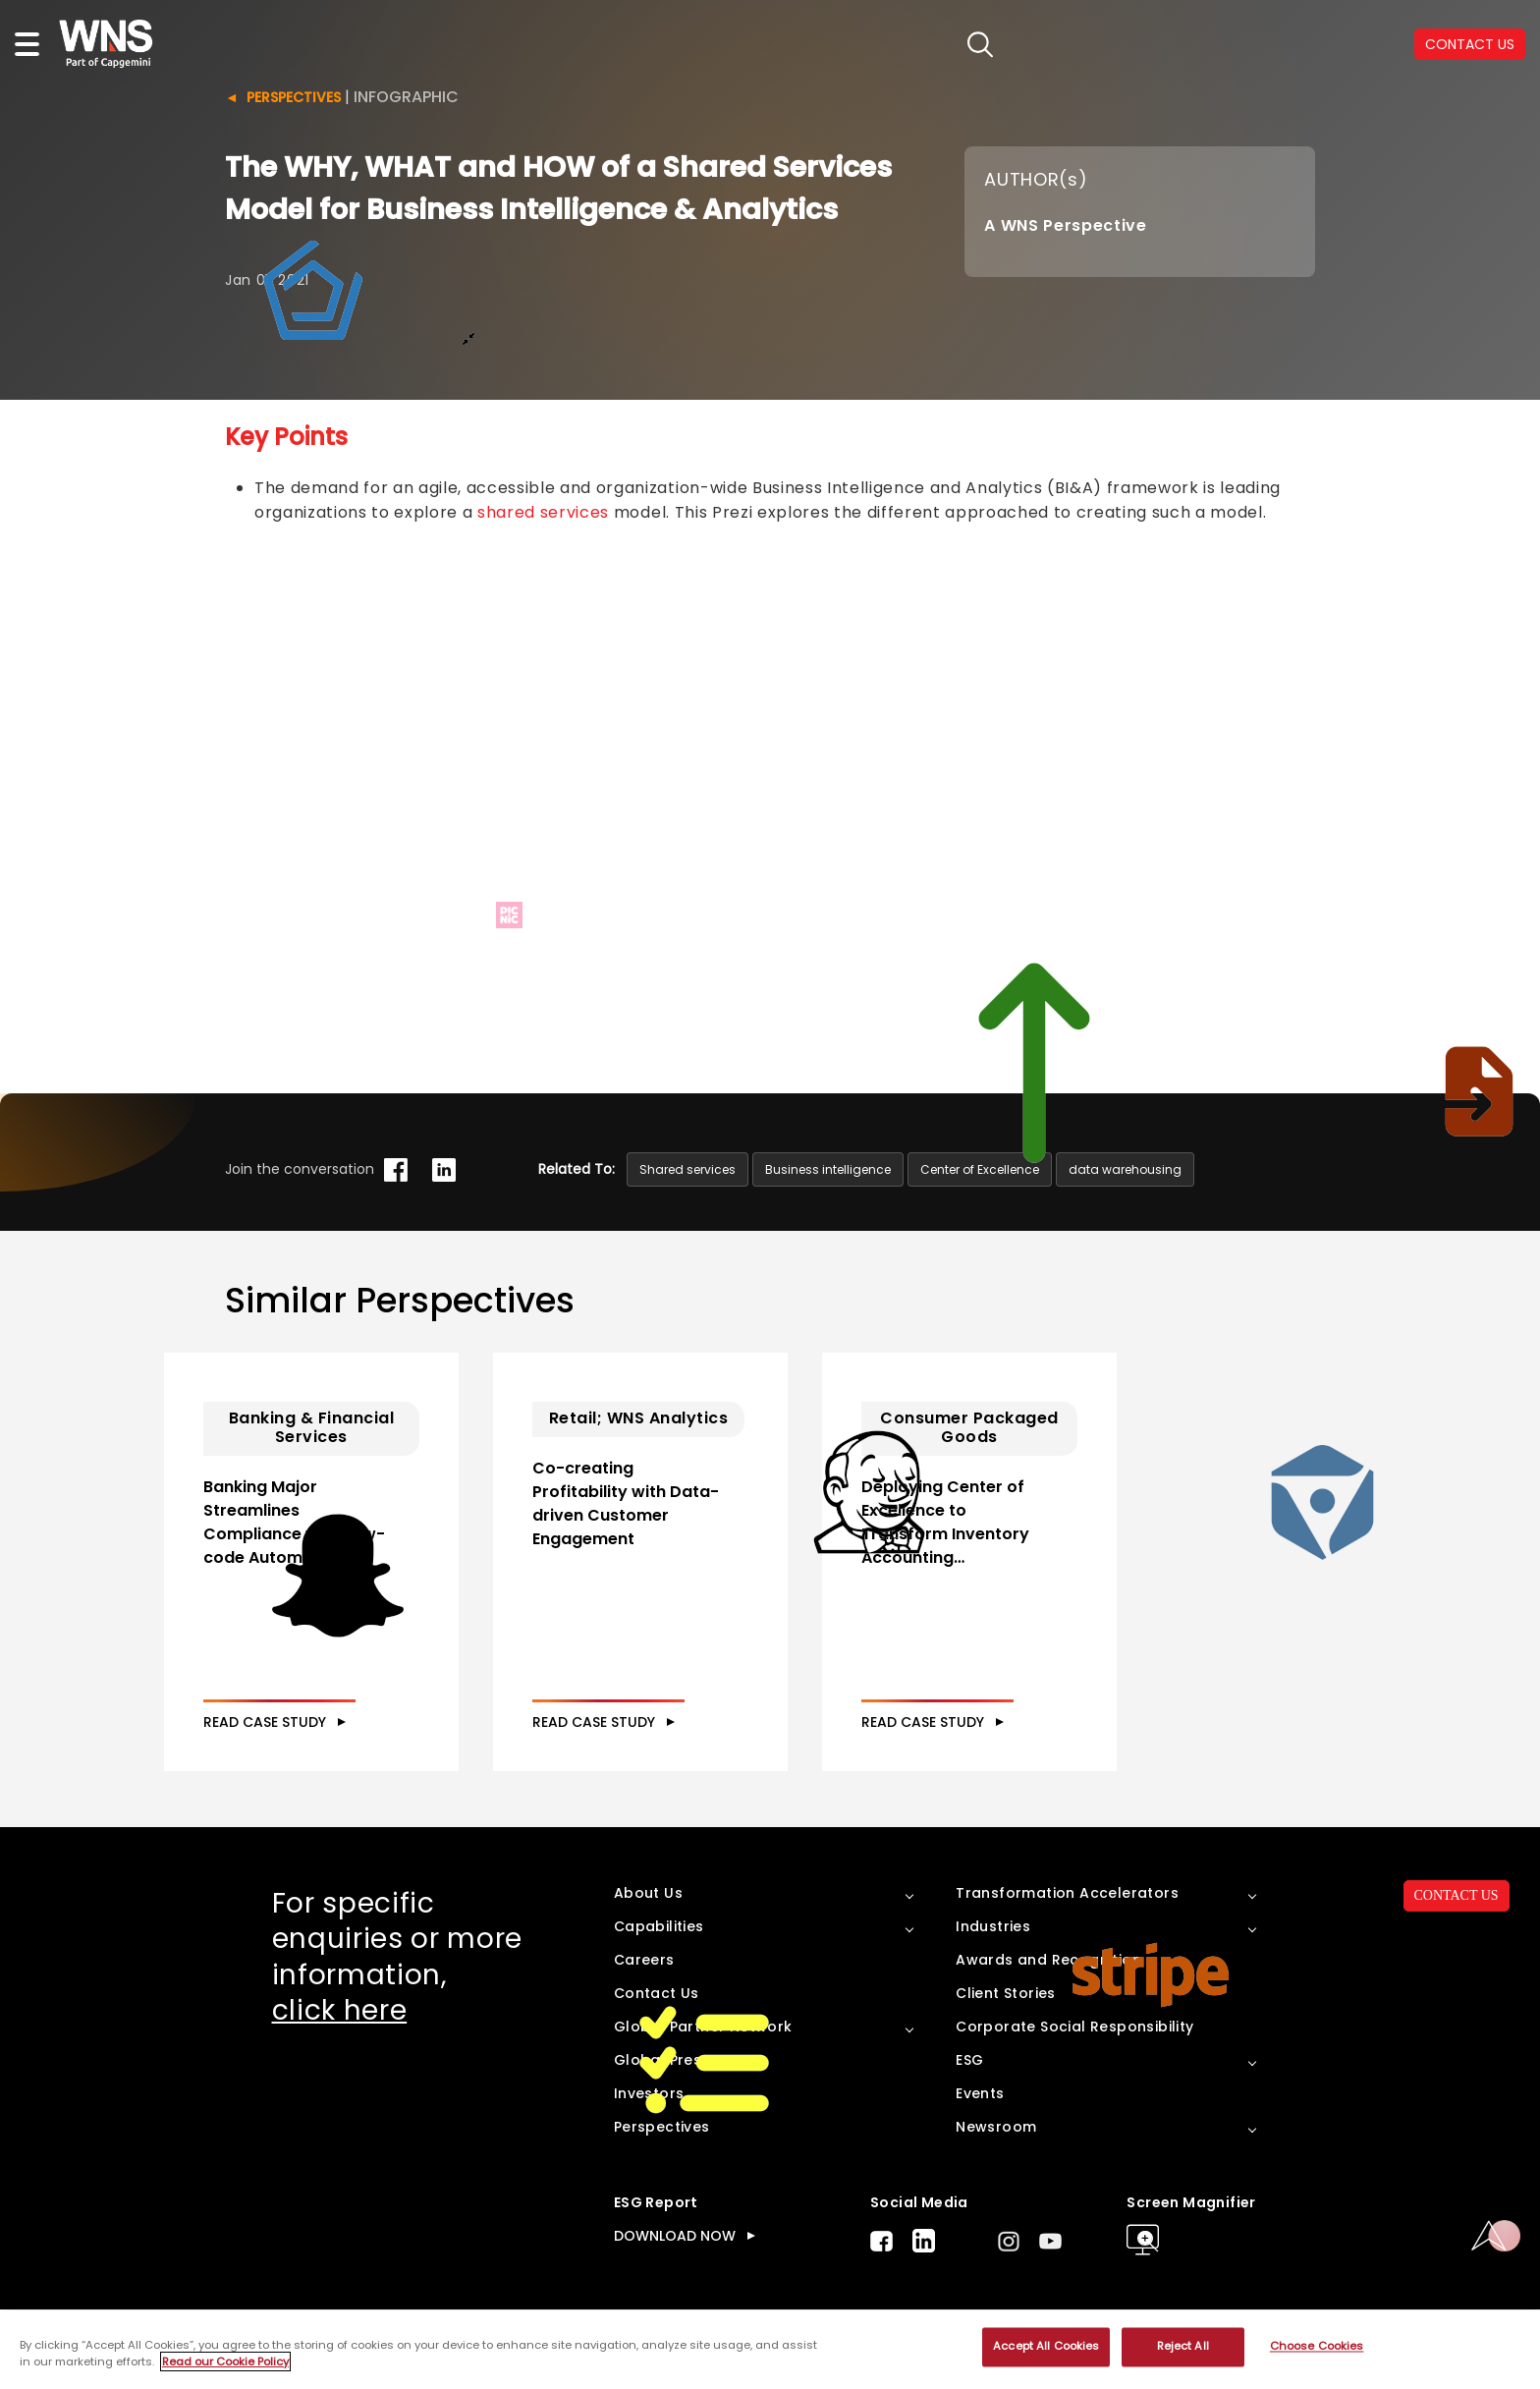 Image resolution: width=1540 pixels, height=2389 pixels. Describe the element at coordinates (338, 1576) in the screenshot. I see `open Snapchat app` at that location.